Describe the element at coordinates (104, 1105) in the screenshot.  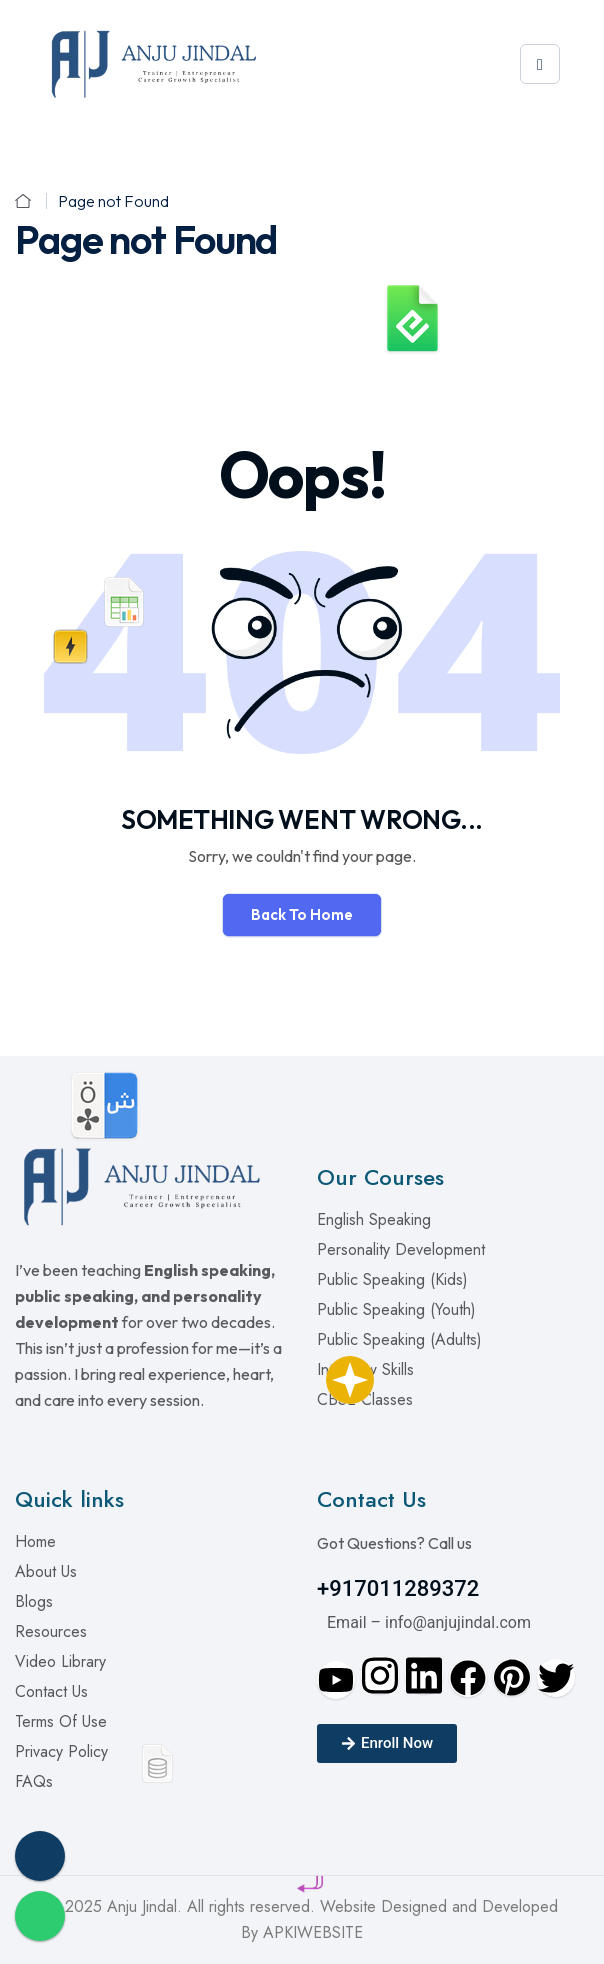
I see `open character map application` at that location.